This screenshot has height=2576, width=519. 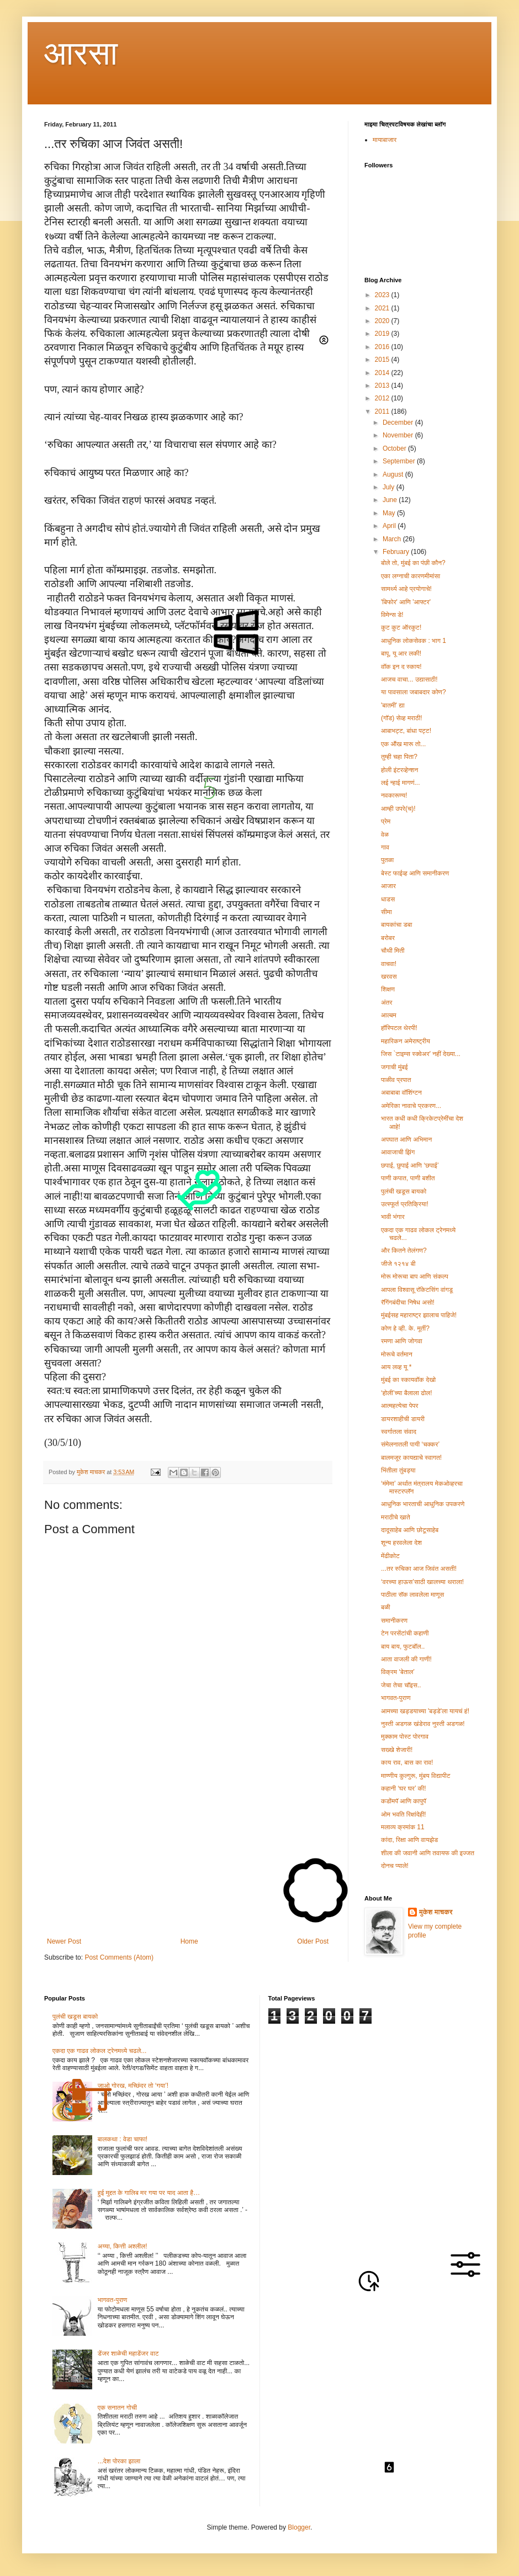 I want to click on indicates the number five in a list or sequence, so click(x=209, y=788).